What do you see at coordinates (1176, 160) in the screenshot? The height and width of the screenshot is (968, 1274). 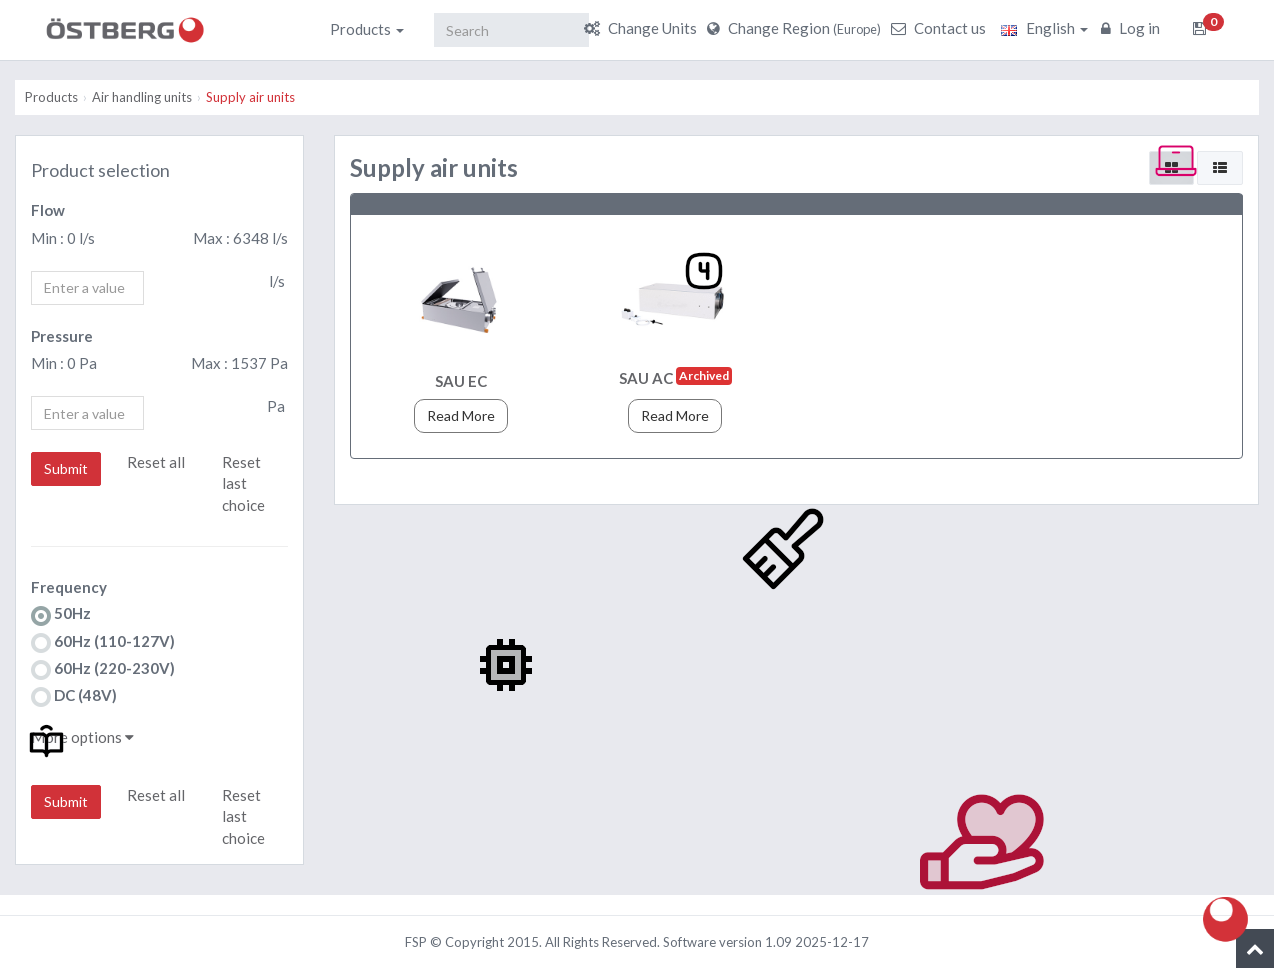 I see `switch to desktop or laptop view` at bounding box center [1176, 160].